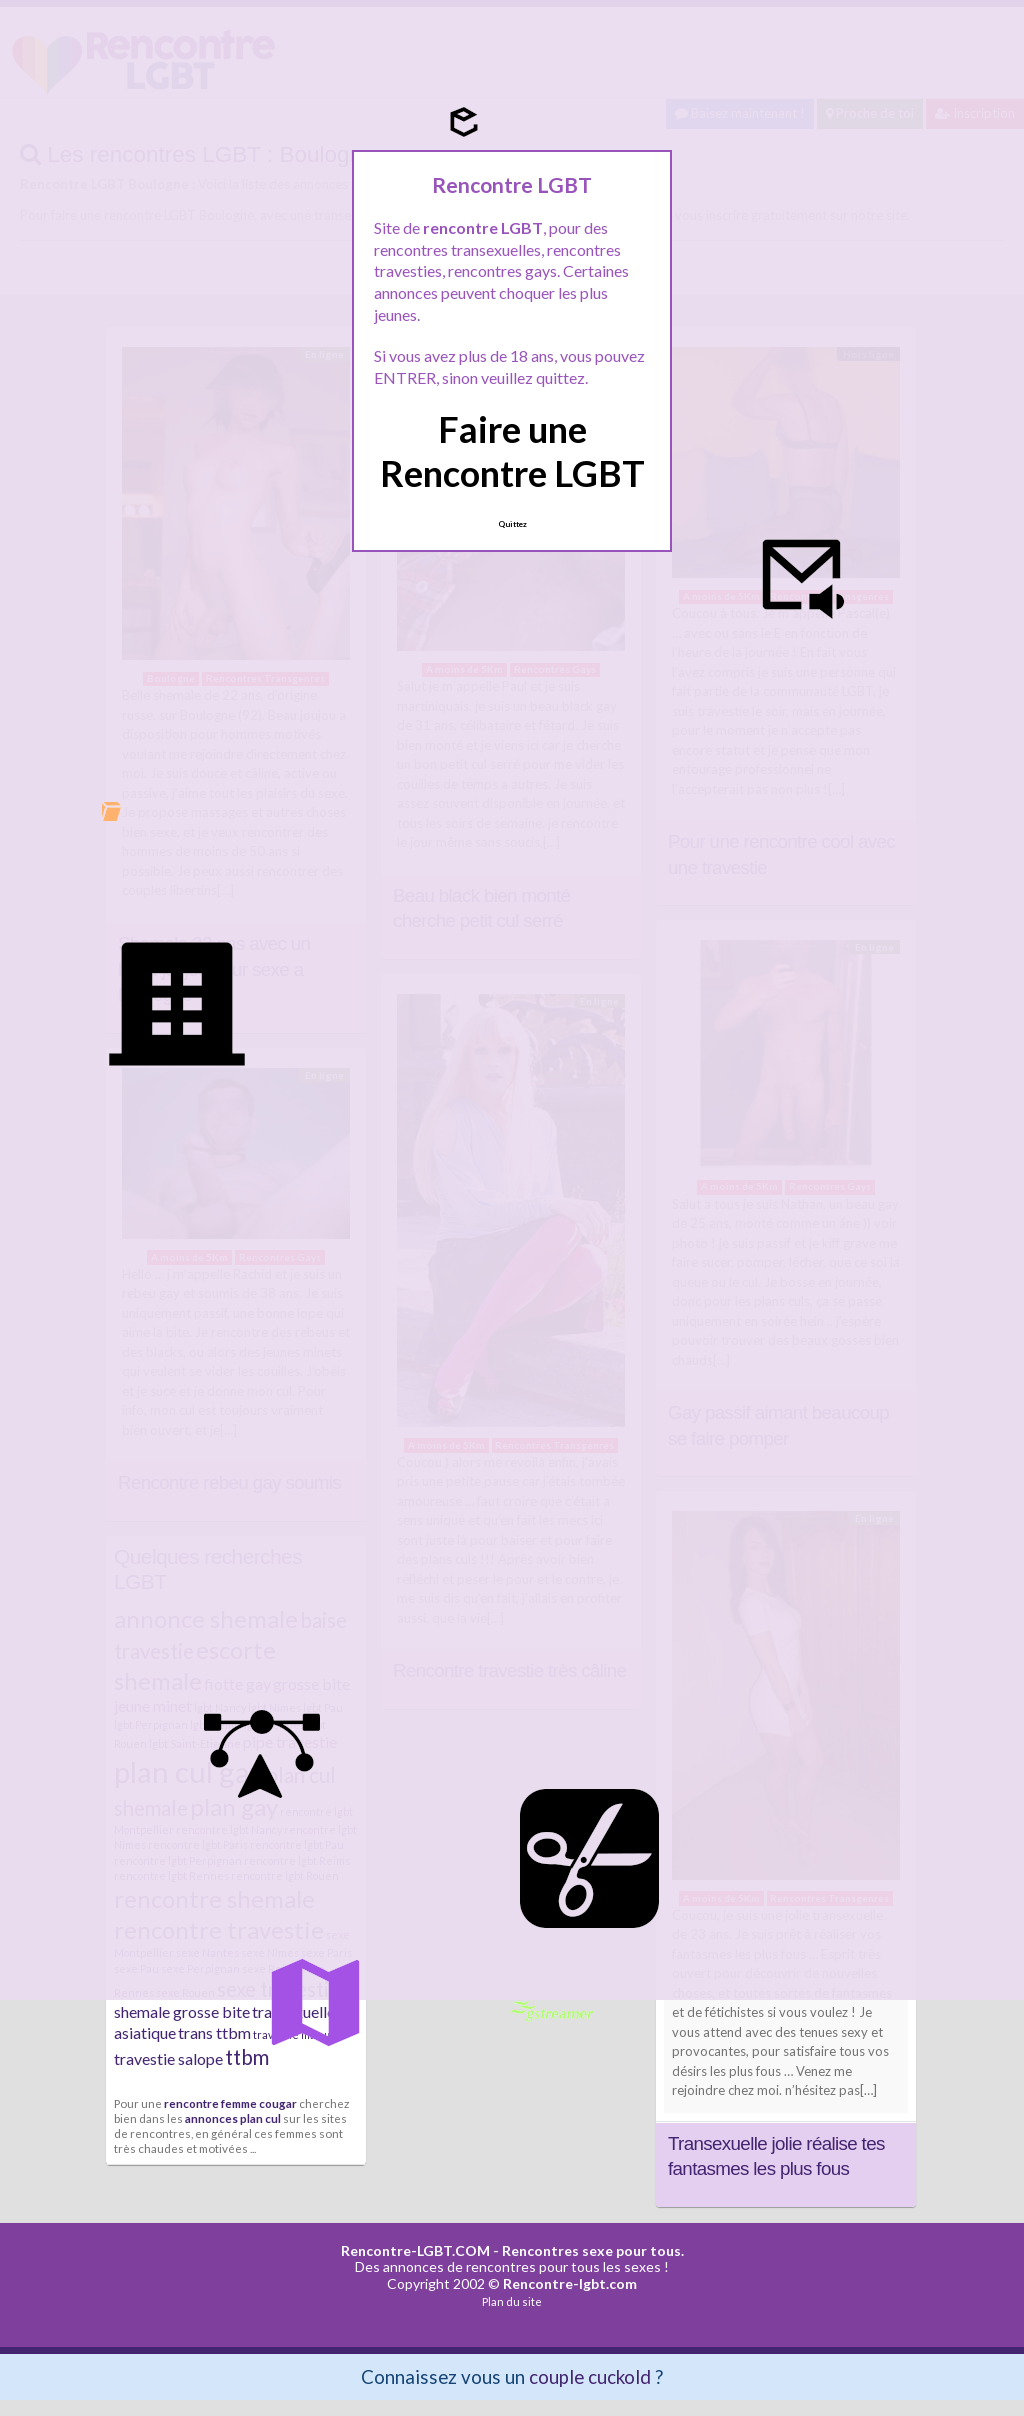  What do you see at coordinates (801, 574) in the screenshot?
I see `manage email notification sounds` at bounding box center [801, 574].